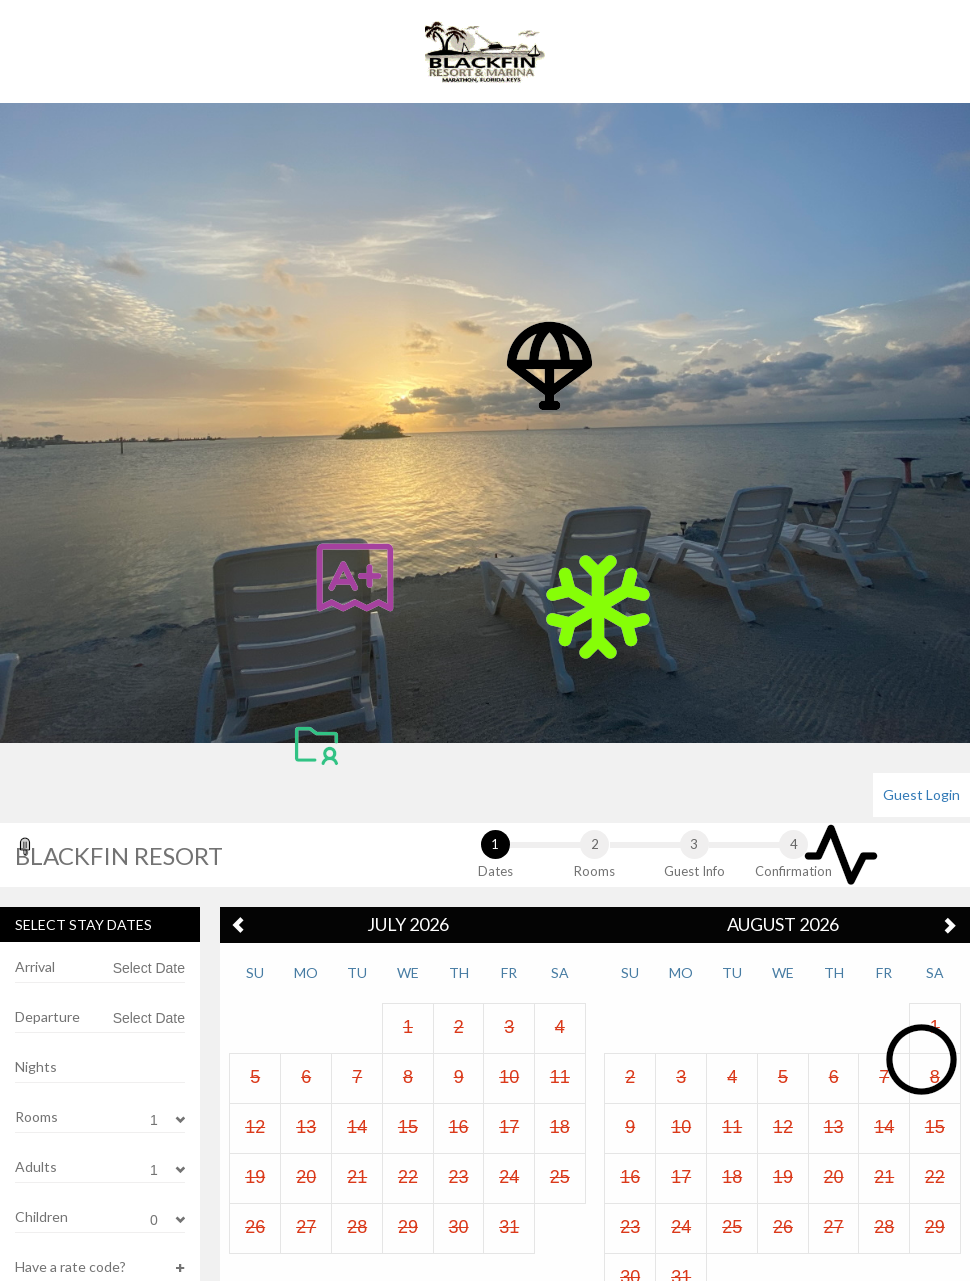  Describe the element at coordinates (355, 576) in the screenshot. I see `view exam or test results` at that location.